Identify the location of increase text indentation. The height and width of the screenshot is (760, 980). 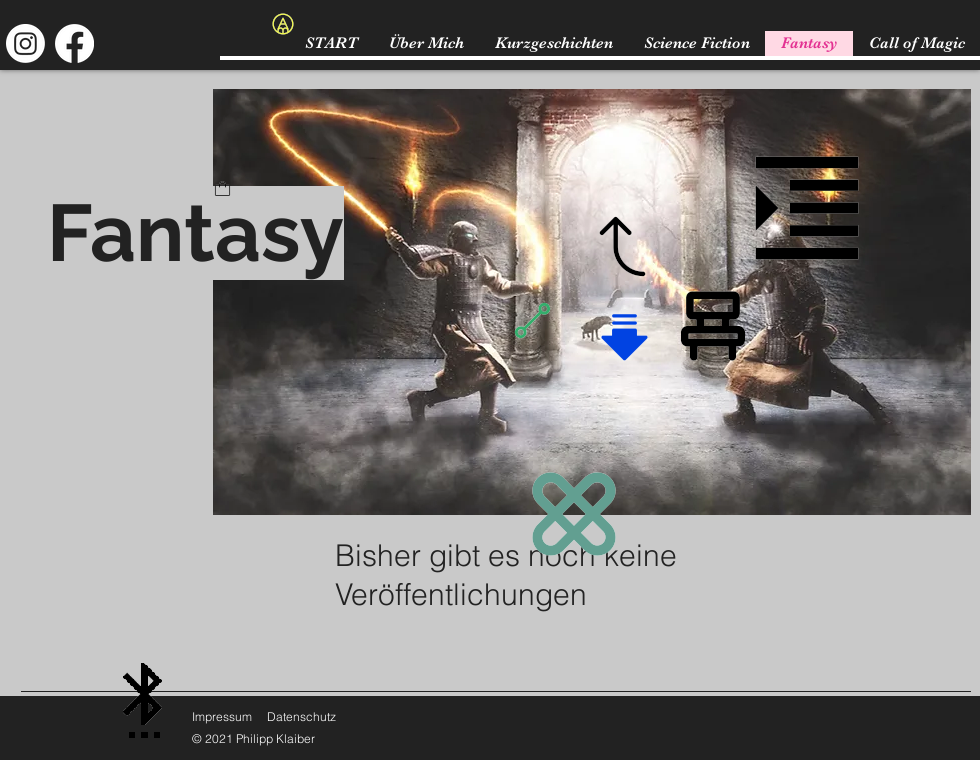
(807, 208).